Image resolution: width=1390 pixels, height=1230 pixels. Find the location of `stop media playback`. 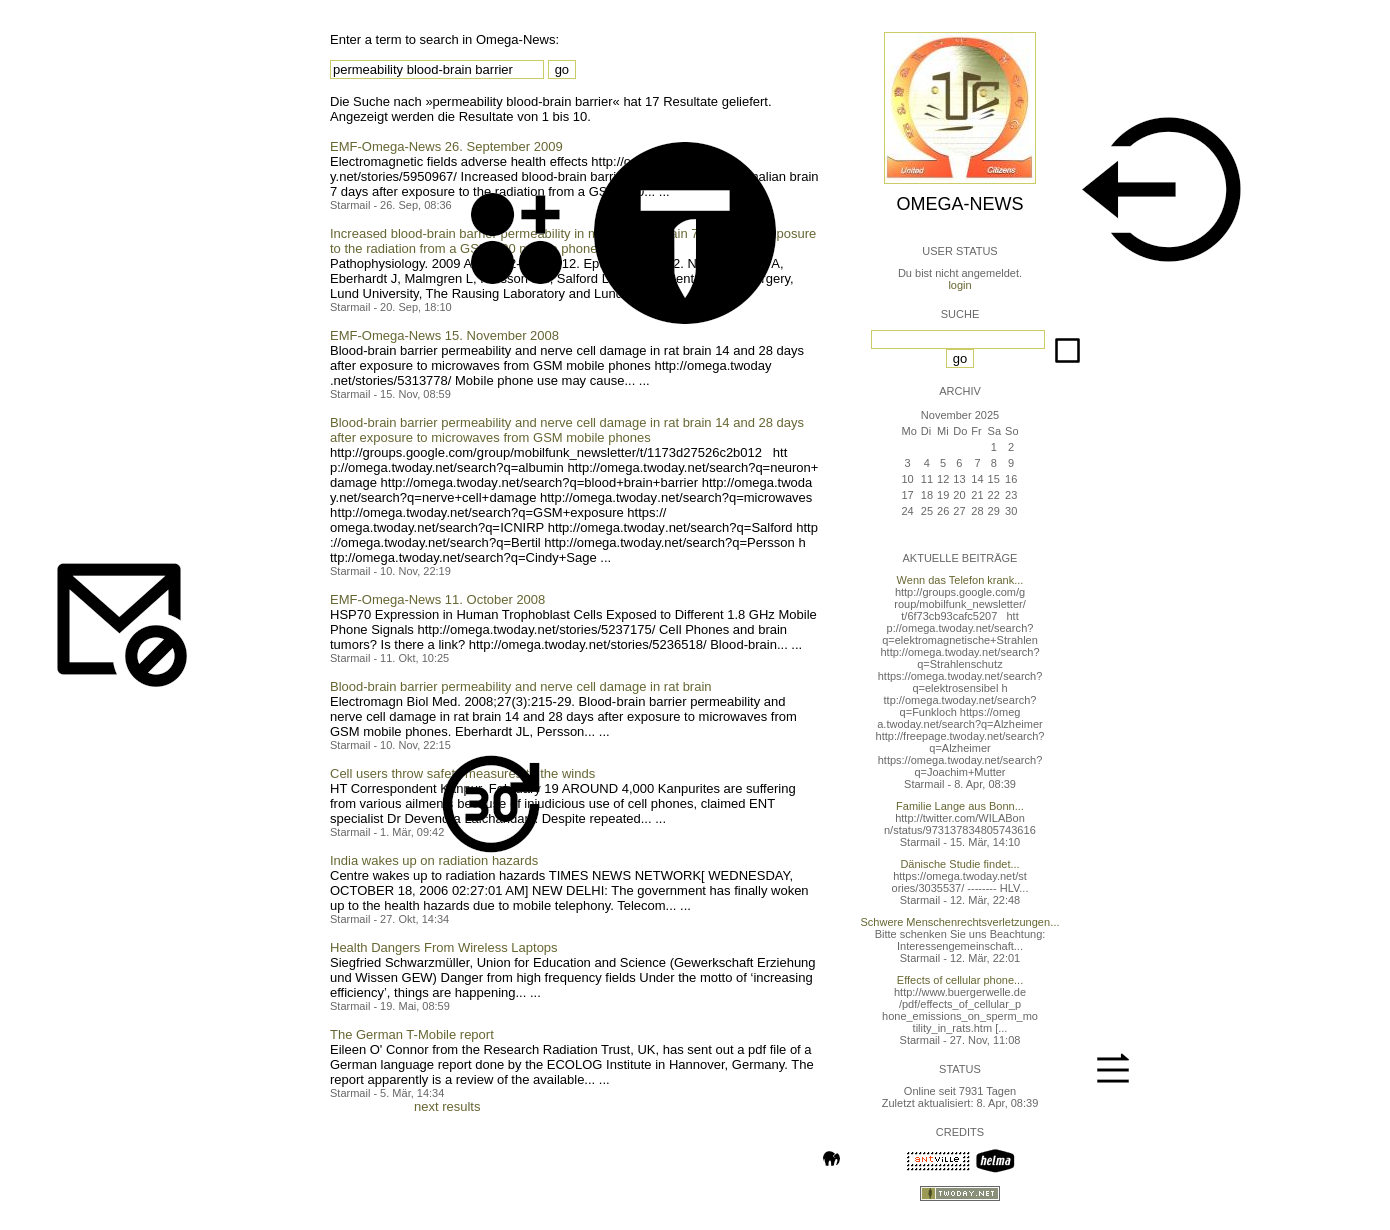

stop media playback is located at coordinates (1067, 350).